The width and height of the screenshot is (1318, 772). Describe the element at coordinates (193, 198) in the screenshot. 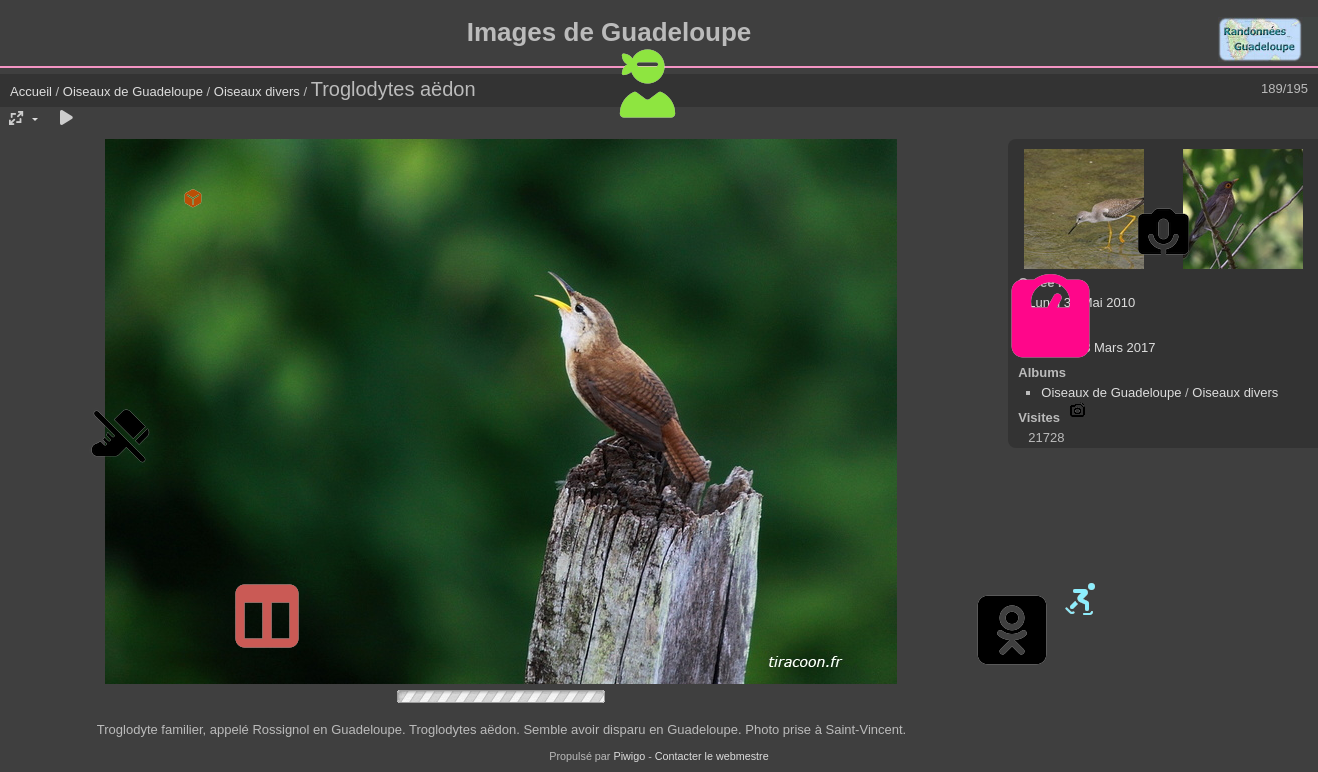

I see `roll a six-sided die` at that location.